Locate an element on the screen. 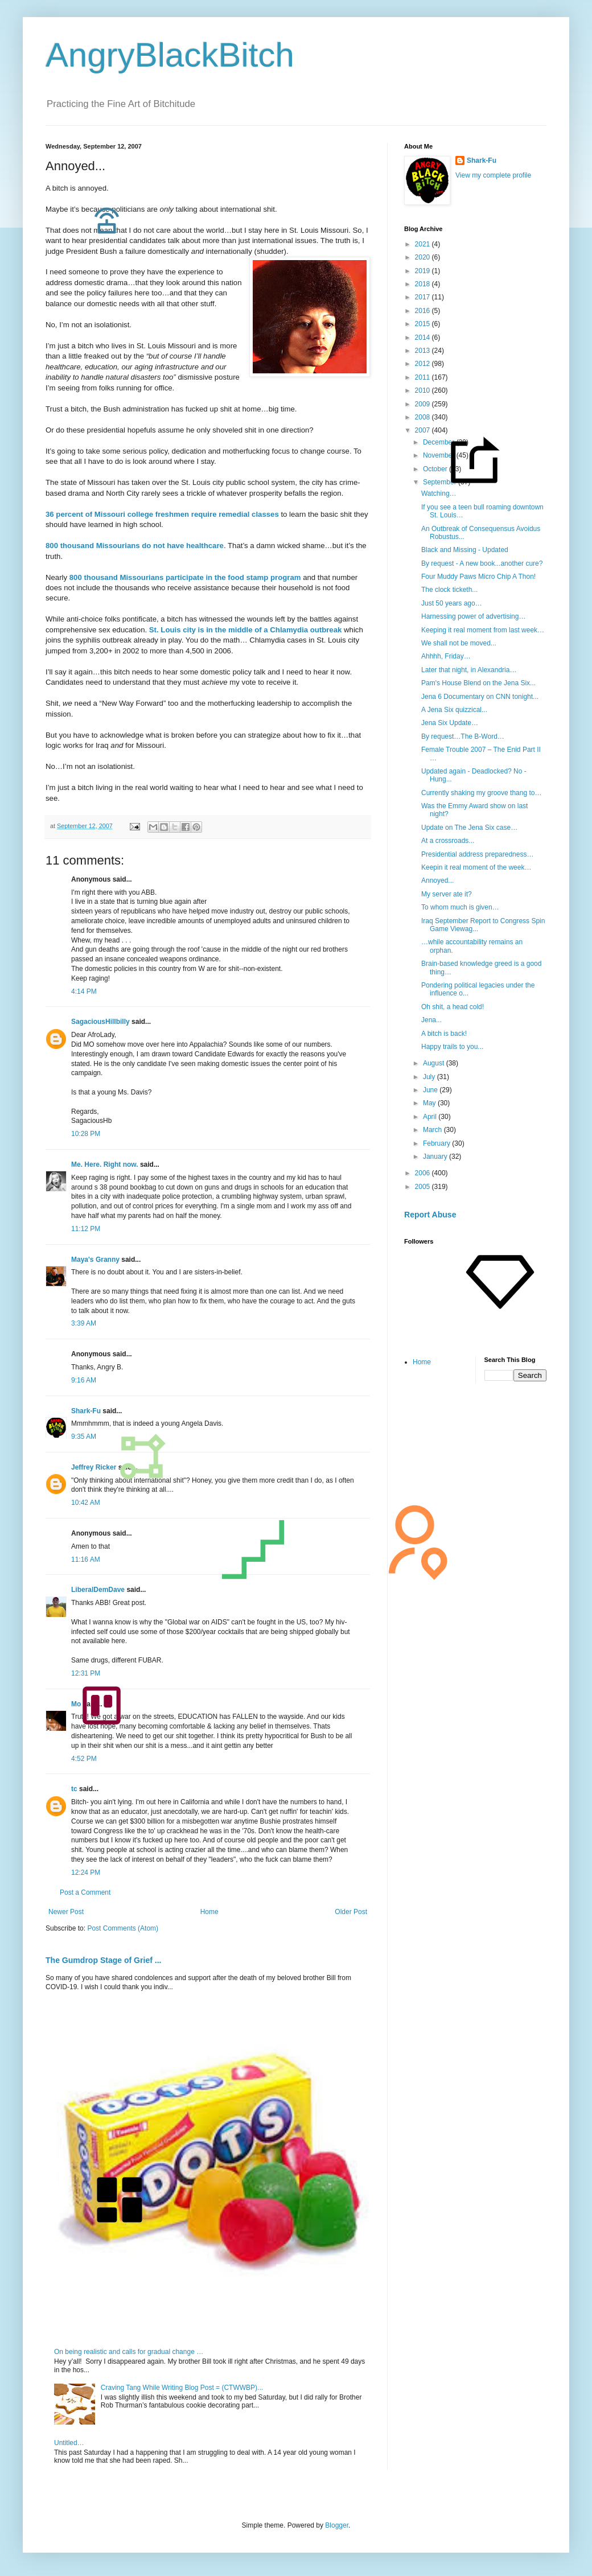 The width and height of the screenshot is (592, 2576). access the main dashboard is located at coordinates (120, 2200).